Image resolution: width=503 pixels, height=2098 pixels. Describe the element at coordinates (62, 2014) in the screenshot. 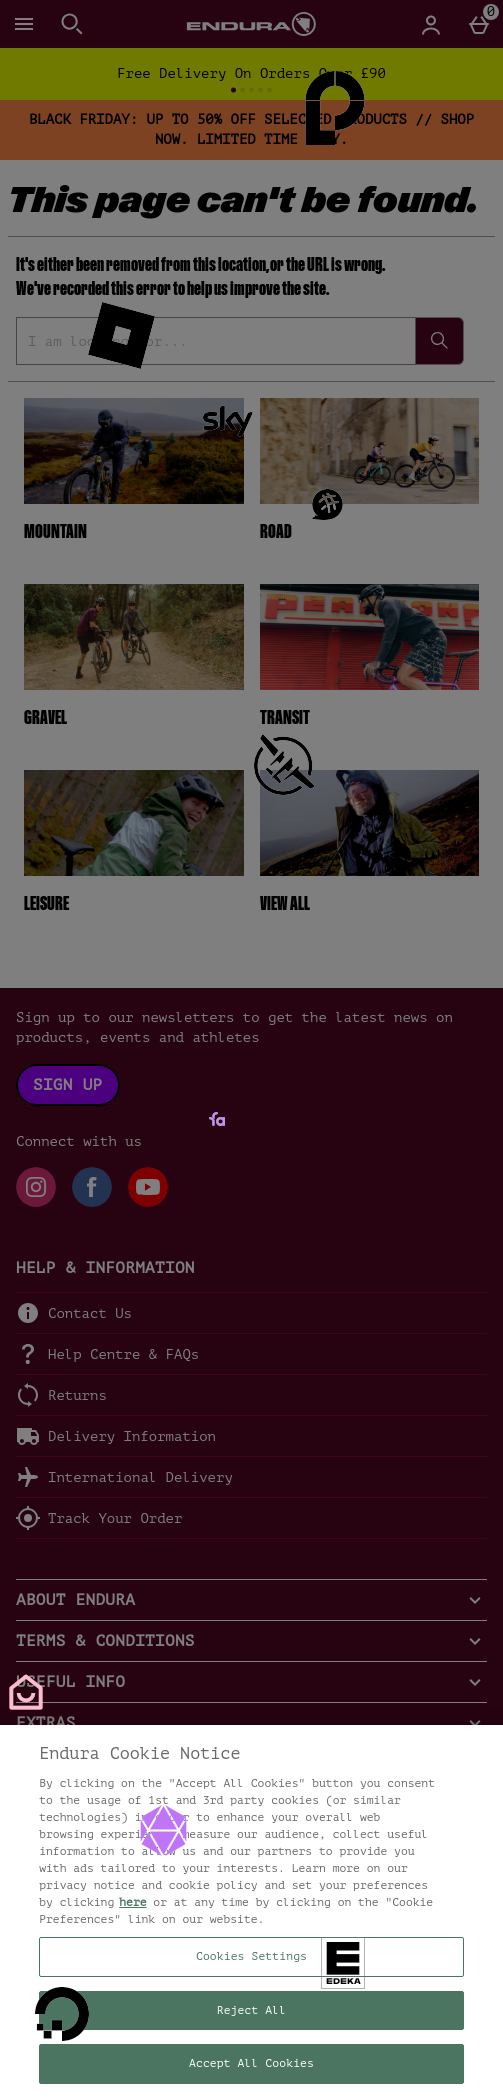

I see `DigitalOcean logo` at that location.